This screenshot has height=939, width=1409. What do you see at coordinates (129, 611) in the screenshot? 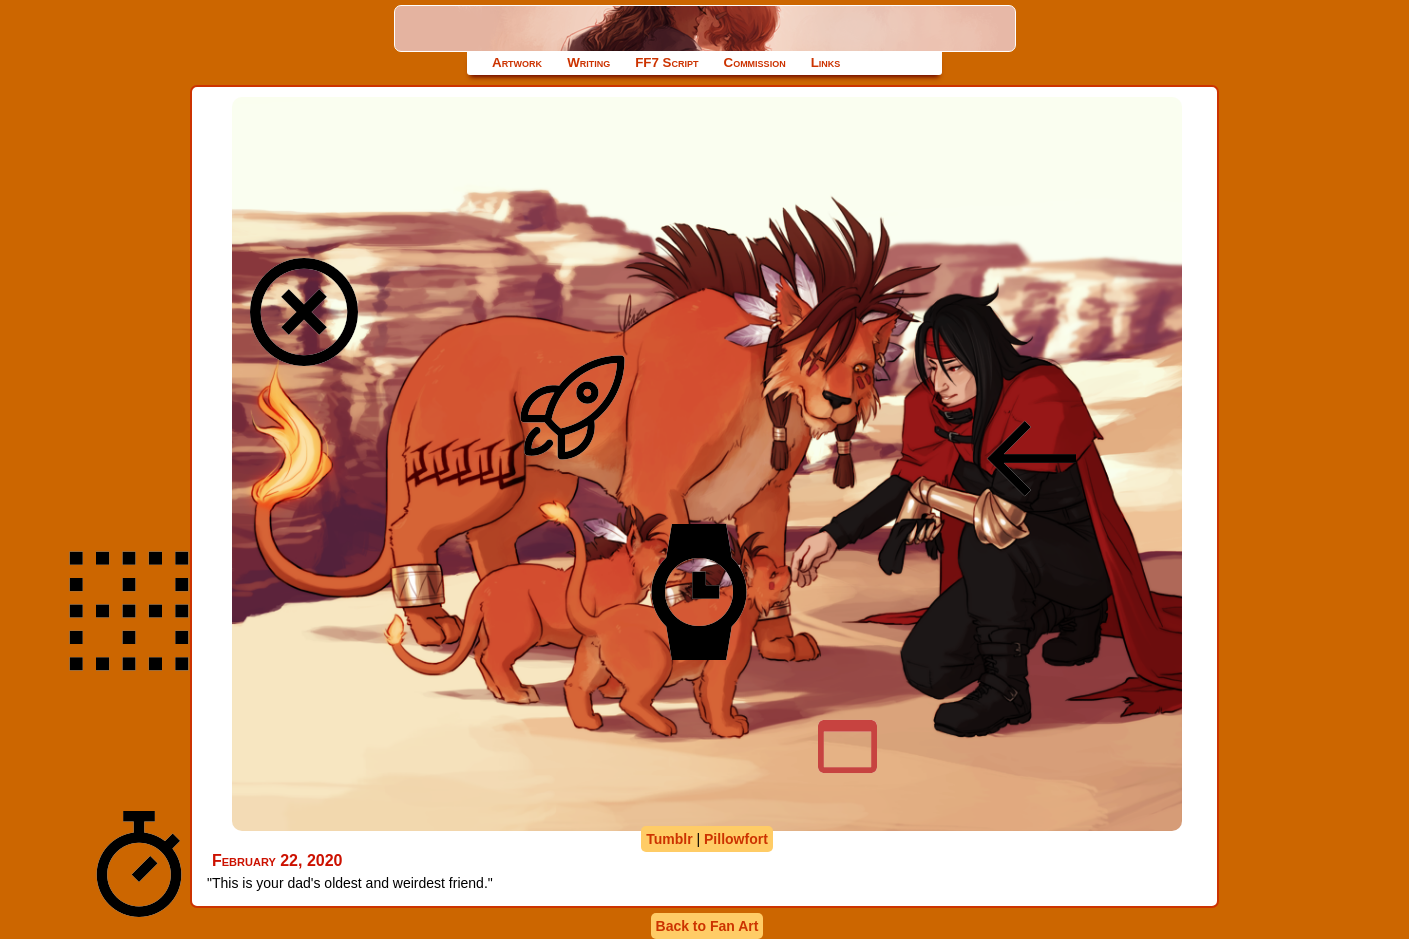
I see `remove all borders from selected cells or elements` at bounding box center [129, 611].